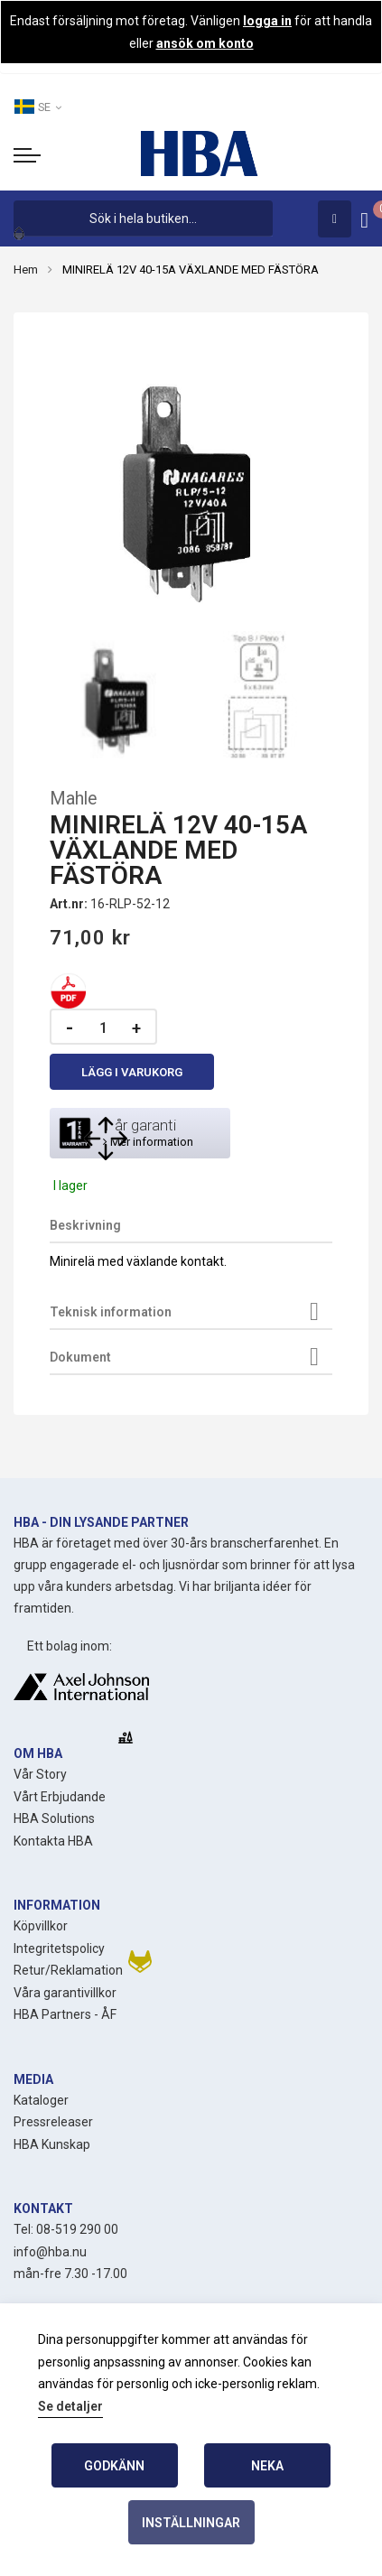  What do you see at coordinates (19, 234) in the screenshot?
I see `indicates partial fill level or half-full status` at bounding box center [19, 234].